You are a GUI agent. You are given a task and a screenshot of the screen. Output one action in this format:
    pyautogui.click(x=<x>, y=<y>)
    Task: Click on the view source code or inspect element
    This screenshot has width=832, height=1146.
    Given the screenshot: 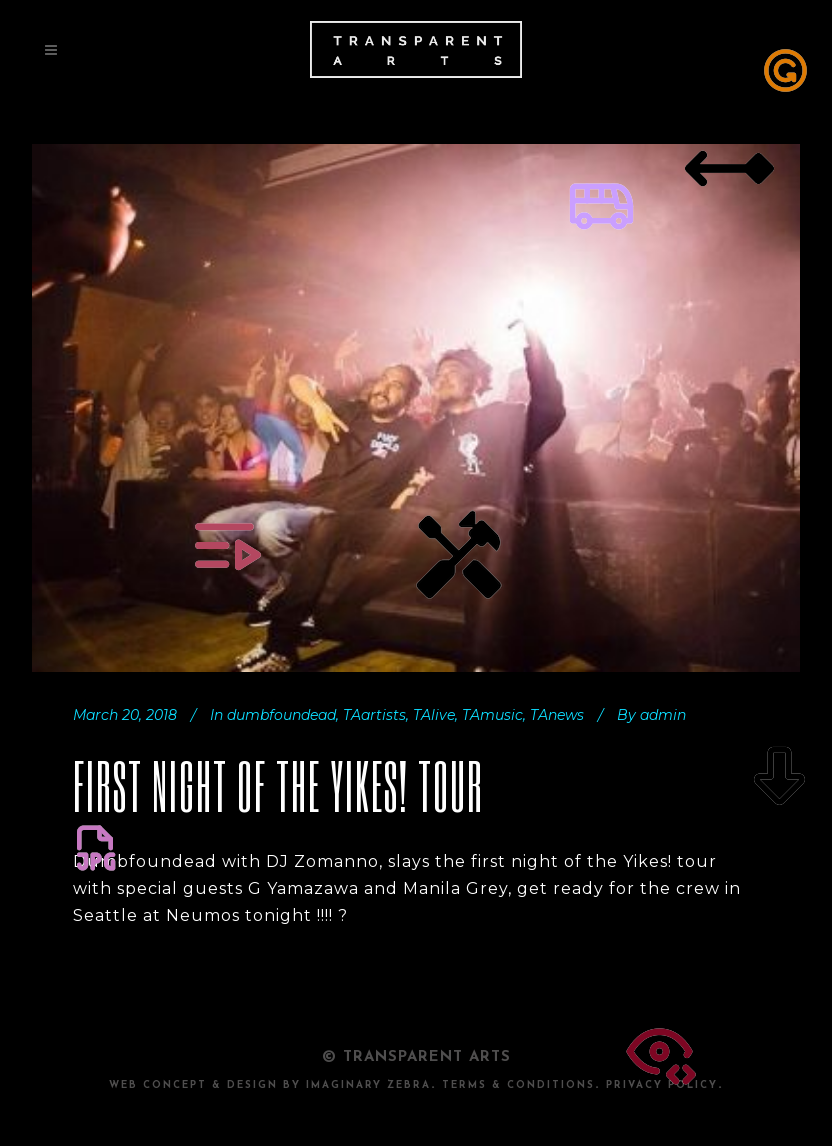 What is the action you would take?
    pyautogui.click(x=659, y=1051)
    